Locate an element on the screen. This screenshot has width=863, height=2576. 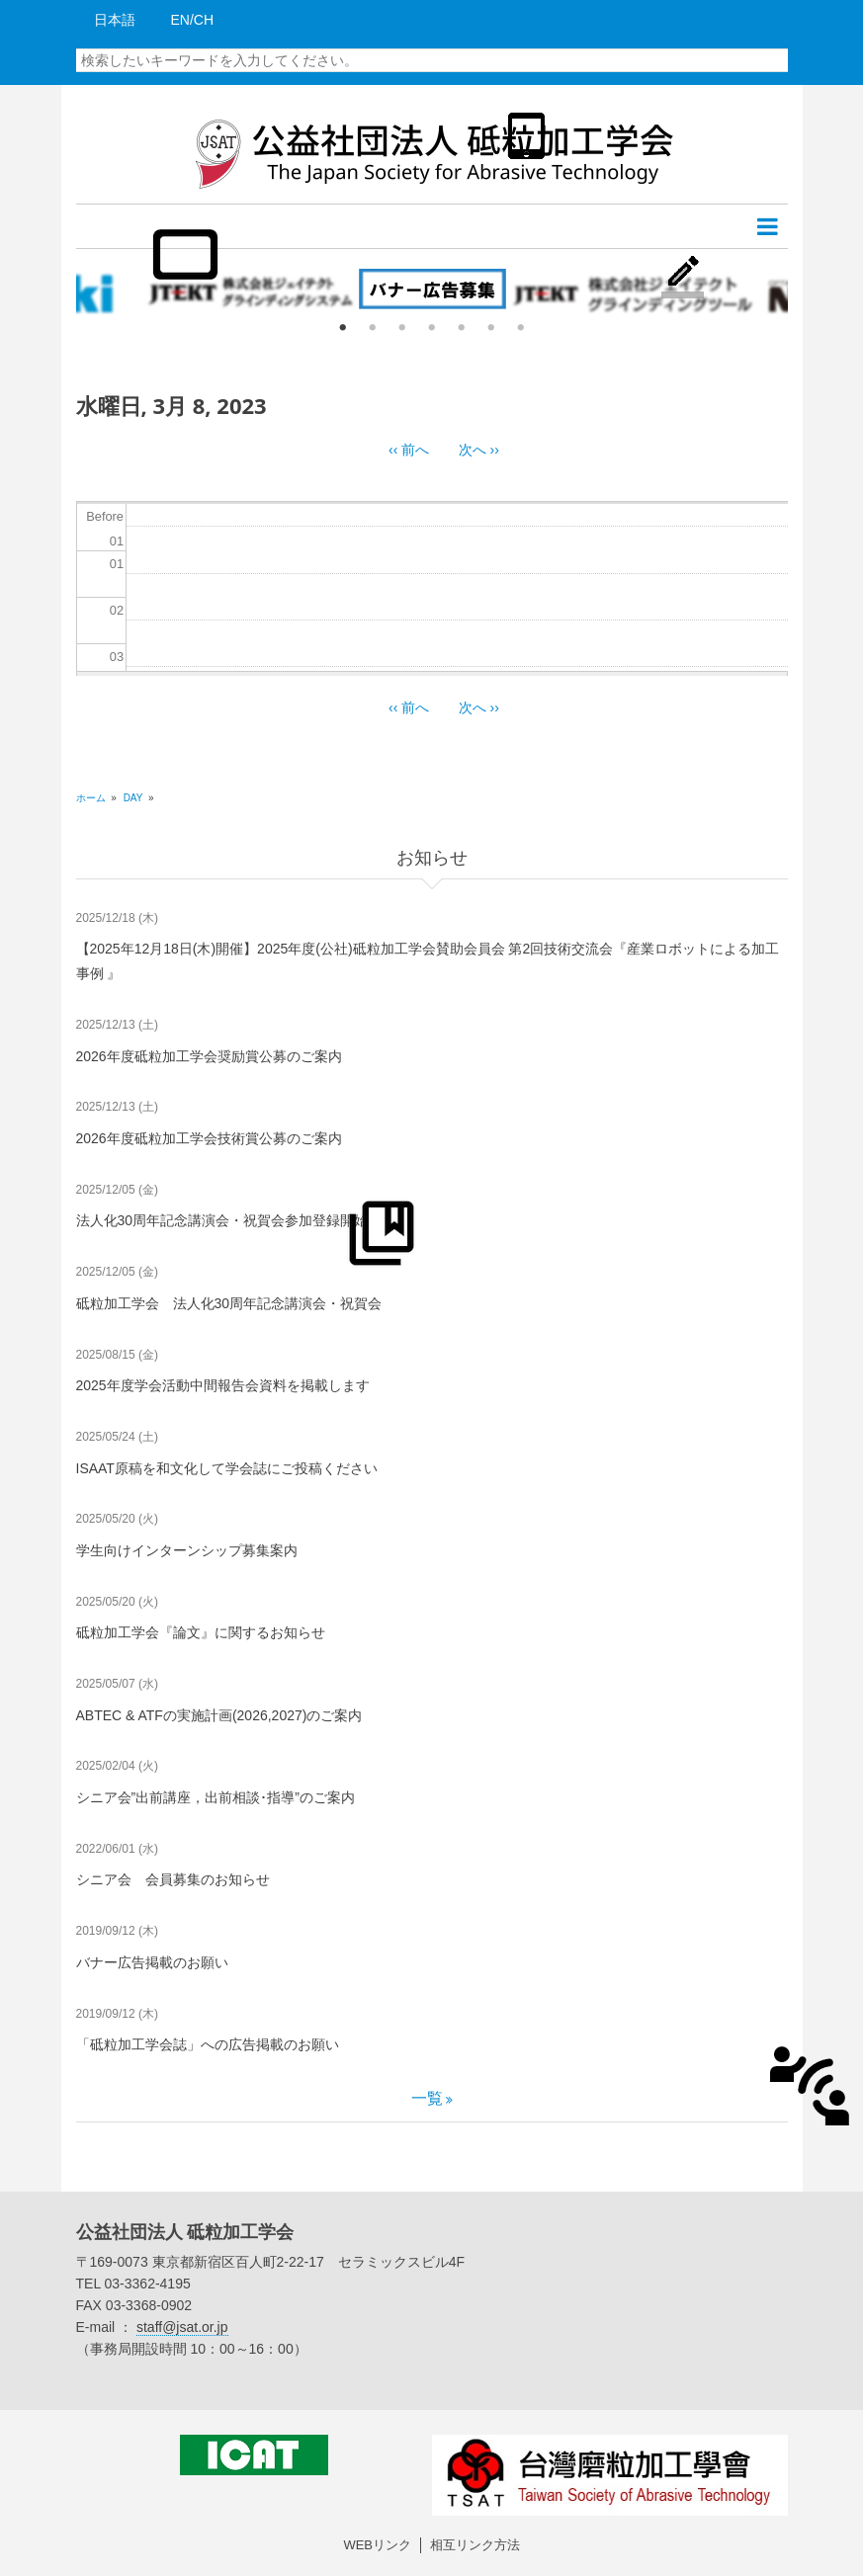
access your bookmarked collections is located at coordinates (382, 1233).